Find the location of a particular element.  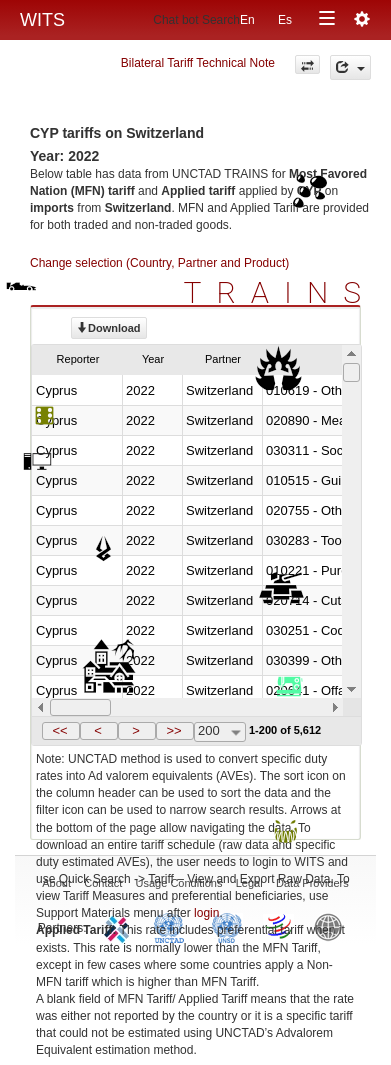

select tank unit in strategy game is located at coordinates (281, 587).